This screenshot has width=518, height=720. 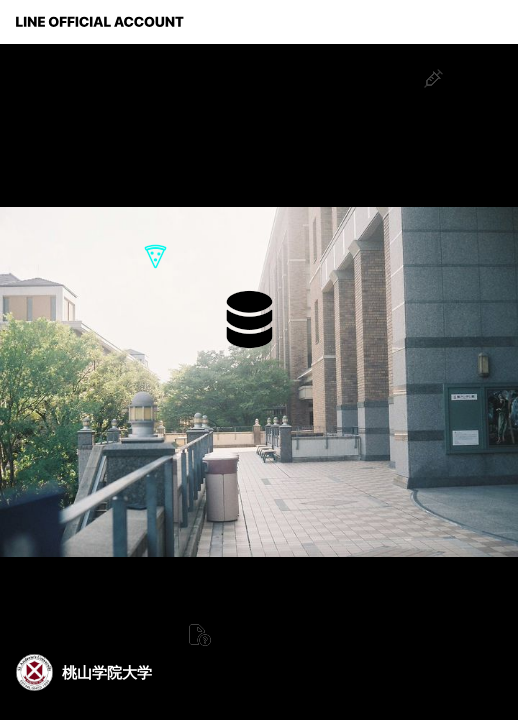 What do you see at coordinates (155, 256) in the screenshot?
I see `browse food or restaurant options` at bounding box center [155, 256].